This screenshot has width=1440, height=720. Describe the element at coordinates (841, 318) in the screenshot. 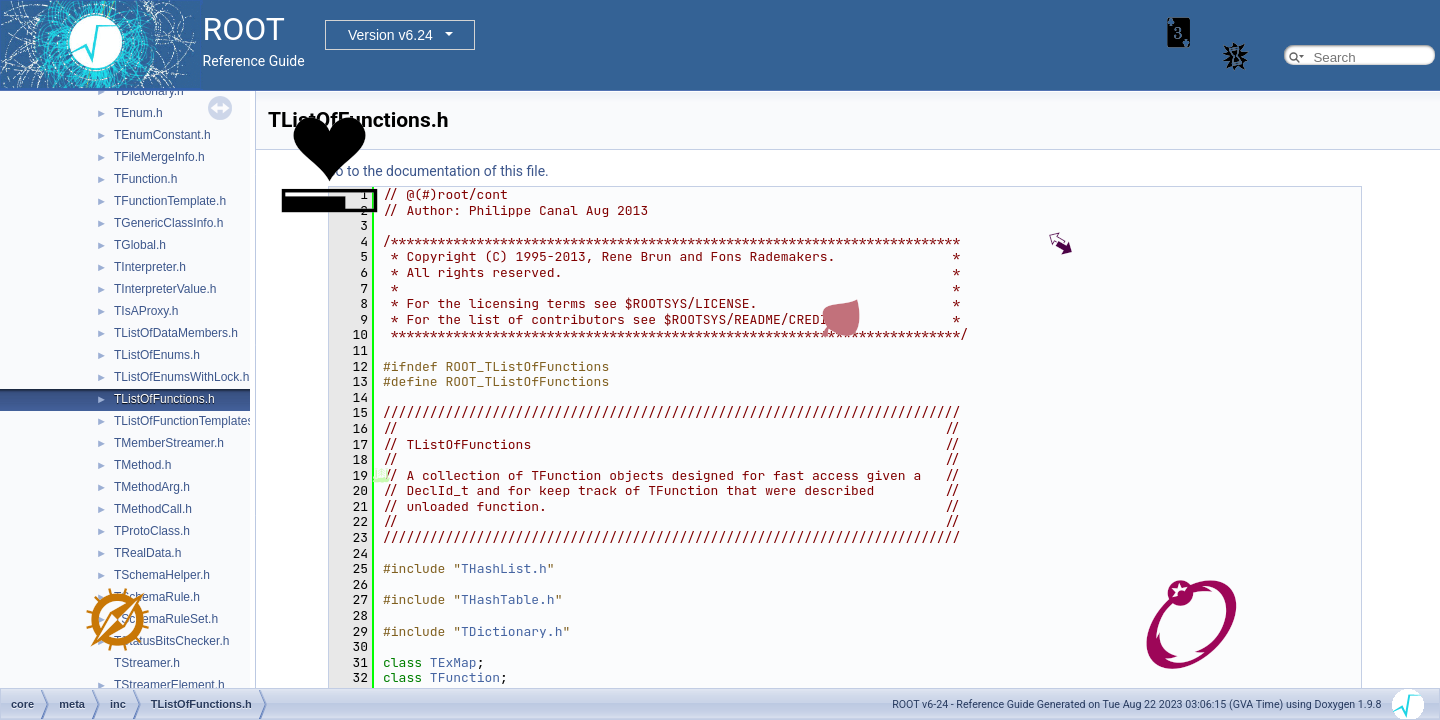

I see `indicates eco-friendly or sustainable option` at that location.